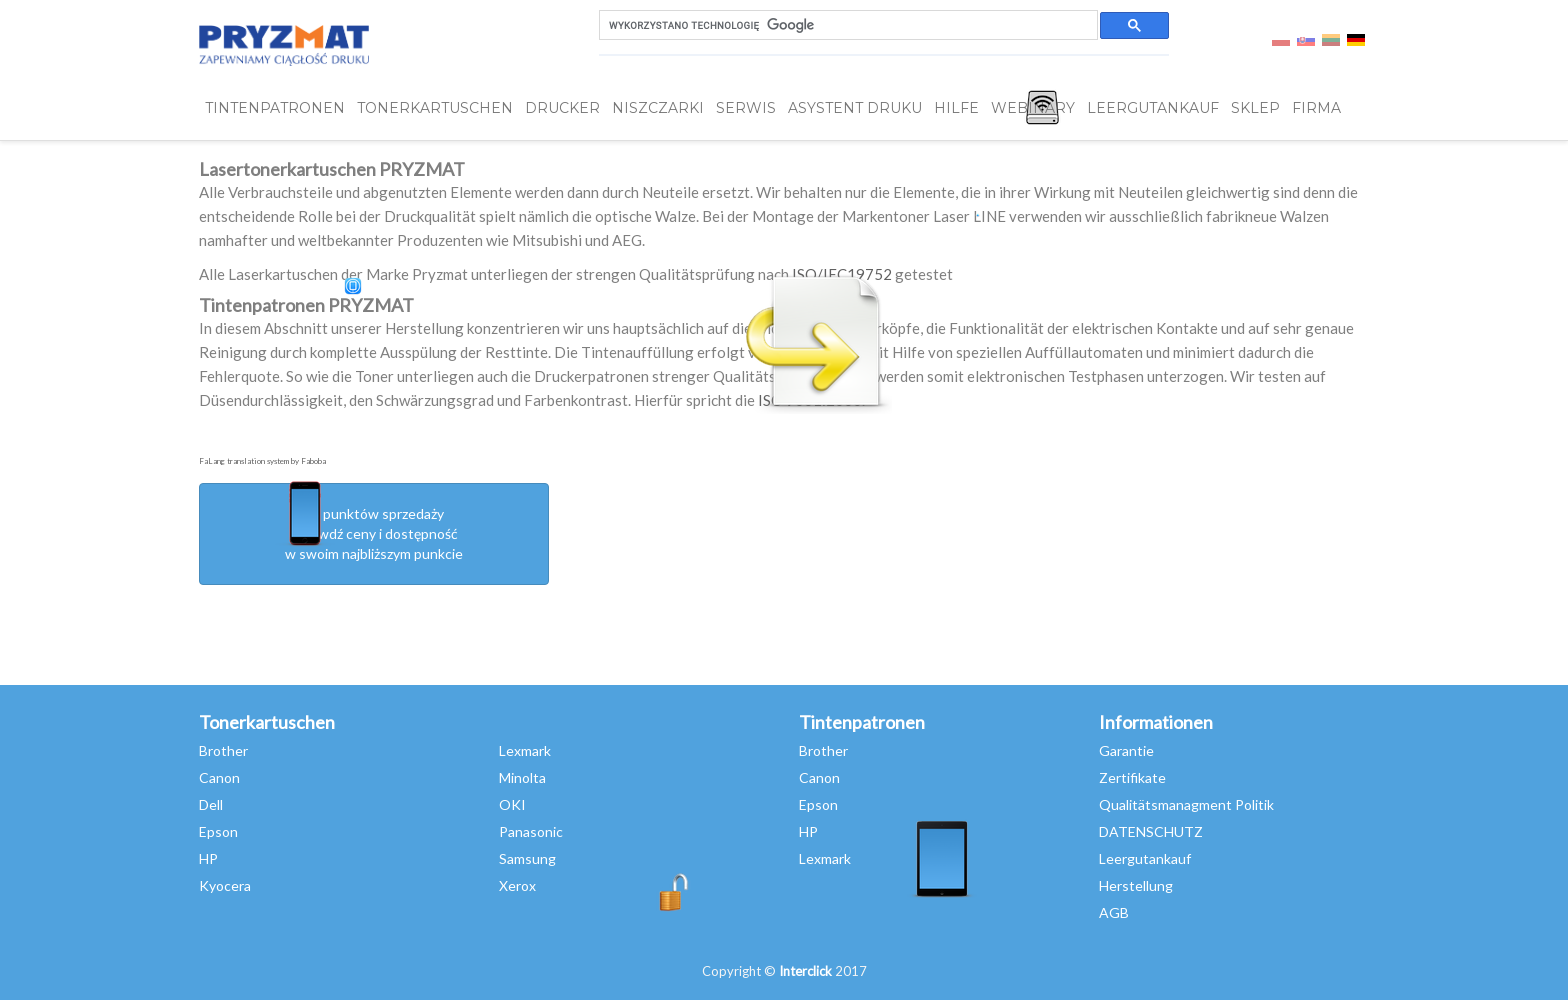  Describe the element at coordinates (970, 209) in the screenshot. I see `drop files here to add to folder` at that location.